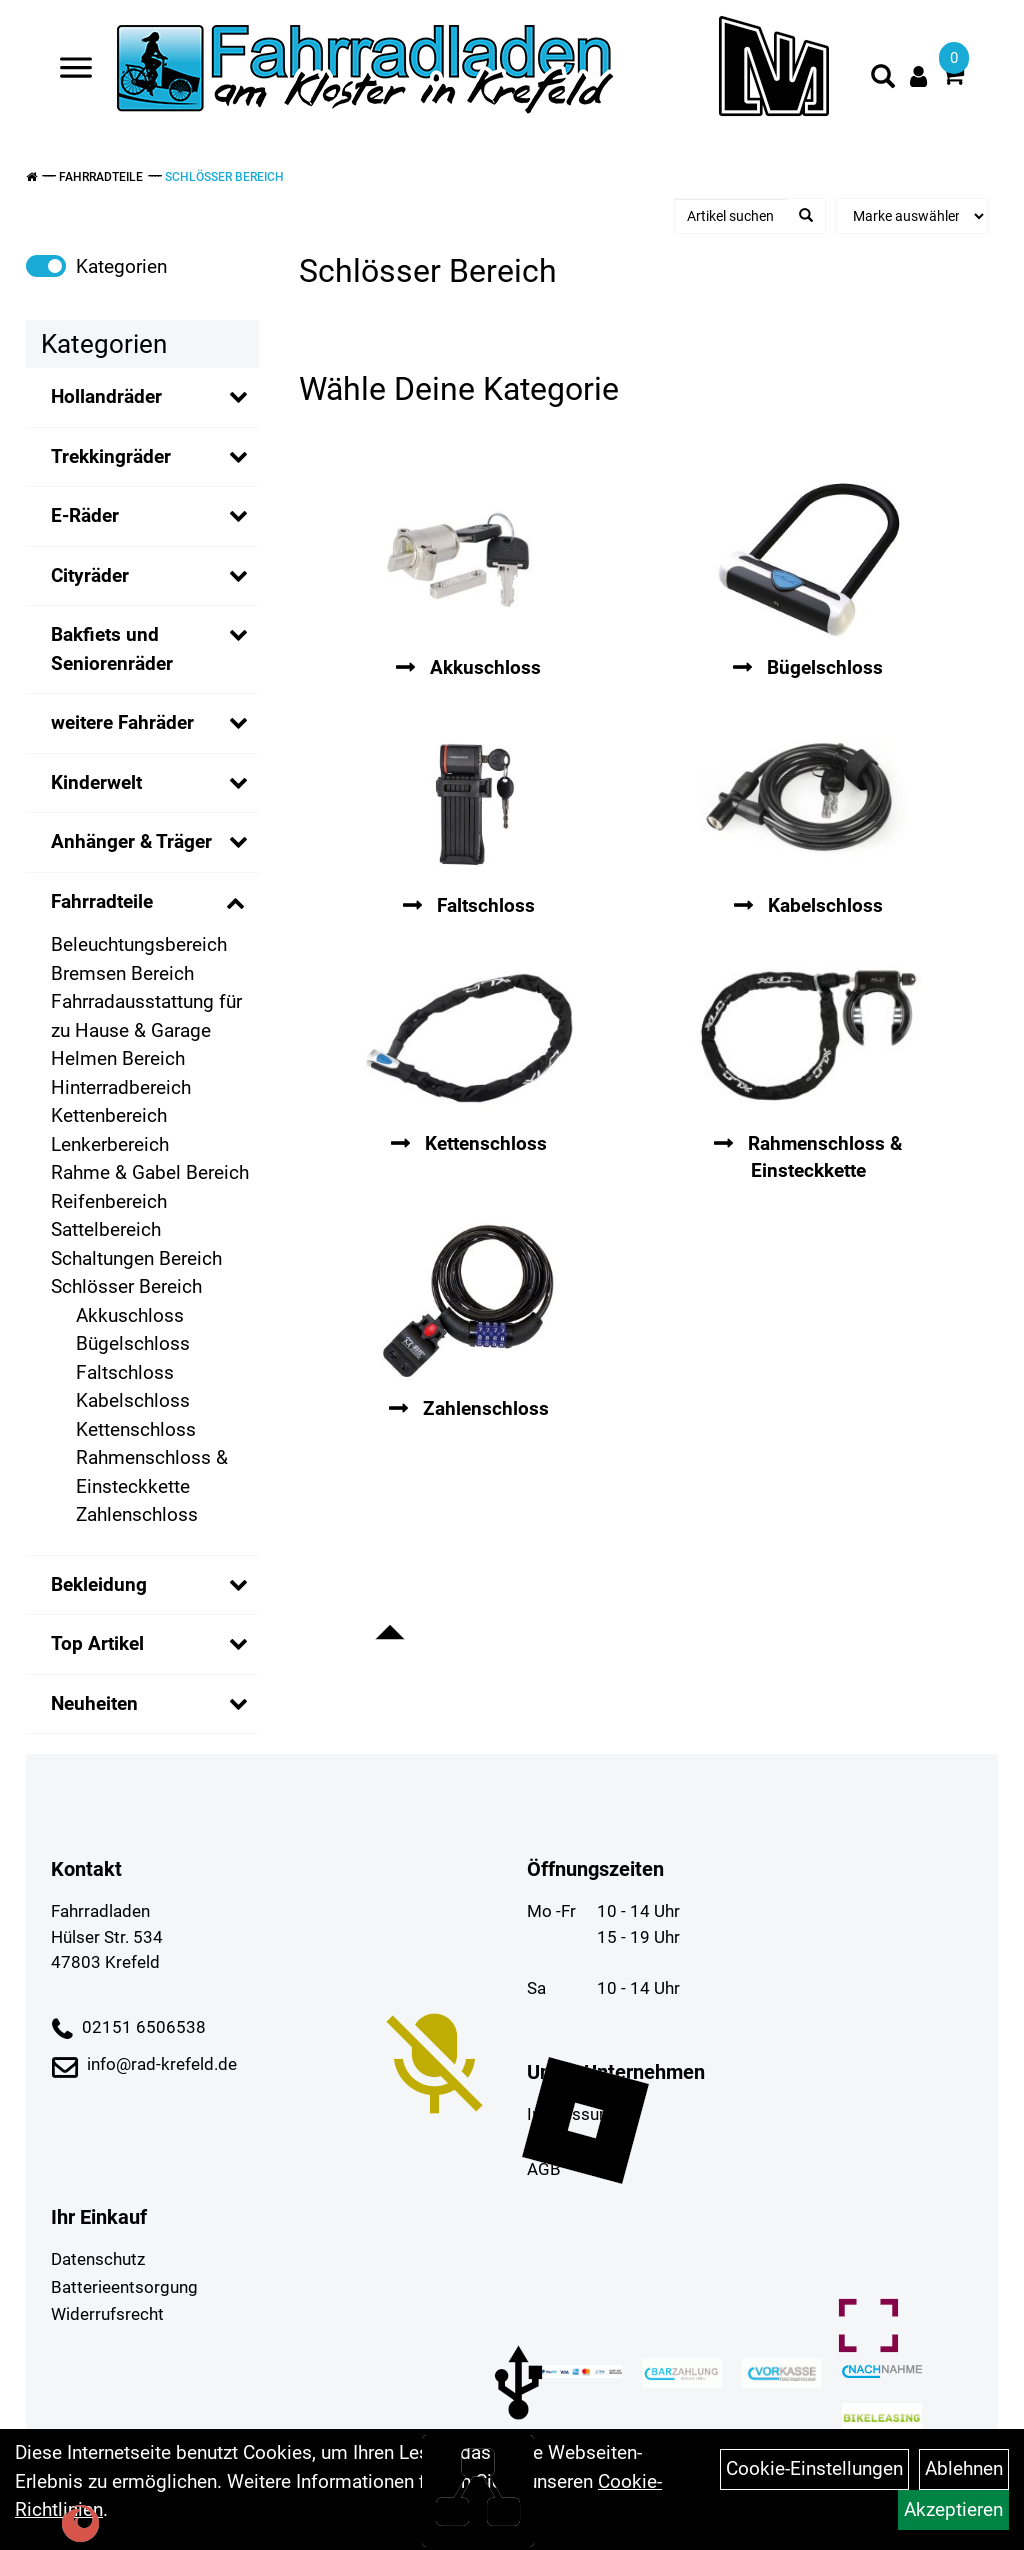 This screenshot has width=1024, height=2550. Describe the element at coordinates (80, 2523) in the screenshot. I see `open Firefox browser` at that location.